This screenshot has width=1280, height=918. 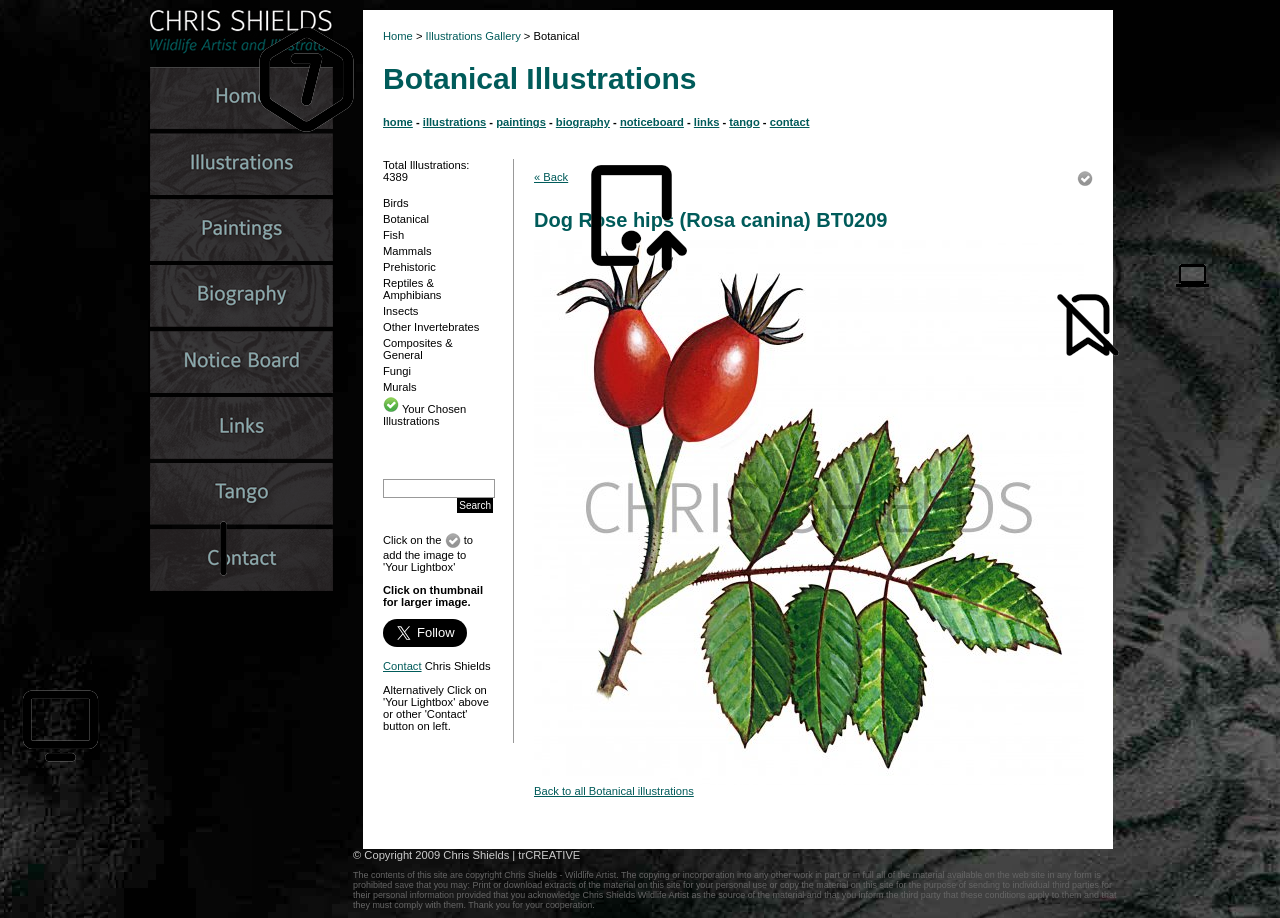 What do you see at coordinates (60, 722) in the screenshot?
I see `view display settings` at bounding box center [60, 722].